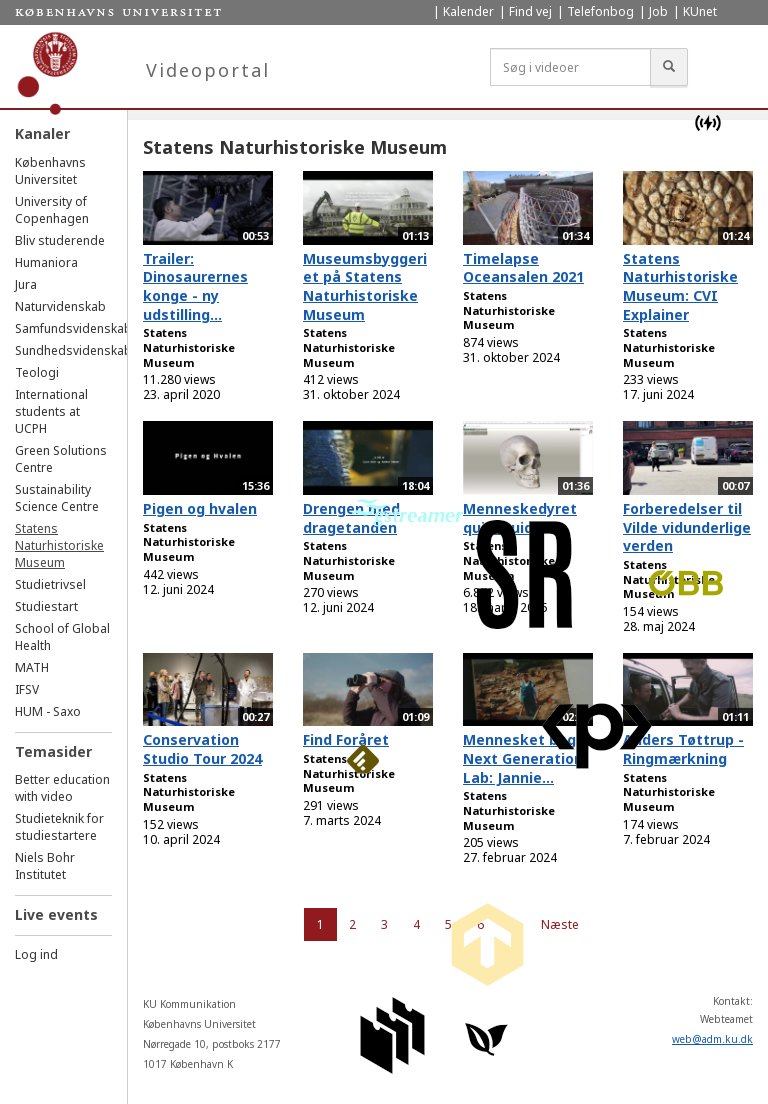  I want to click on visit the Standard Resume website, so click(524, 574).